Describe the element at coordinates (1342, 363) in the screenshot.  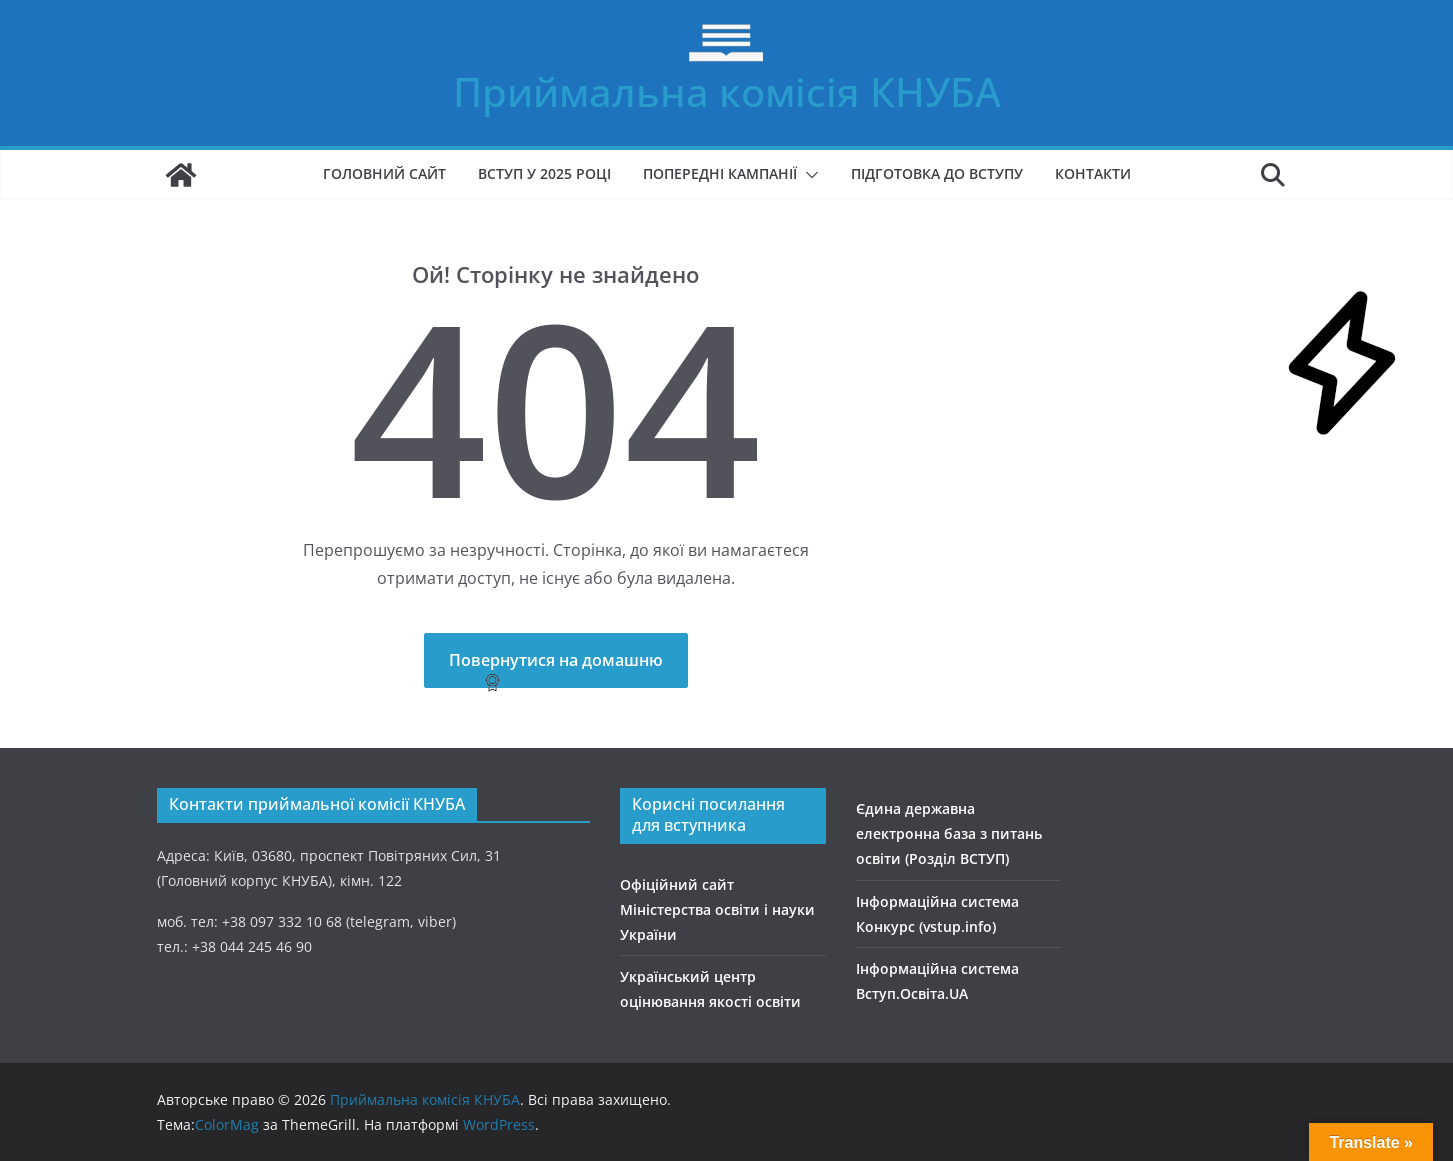
I see `indicates fast or instant action` at that location.